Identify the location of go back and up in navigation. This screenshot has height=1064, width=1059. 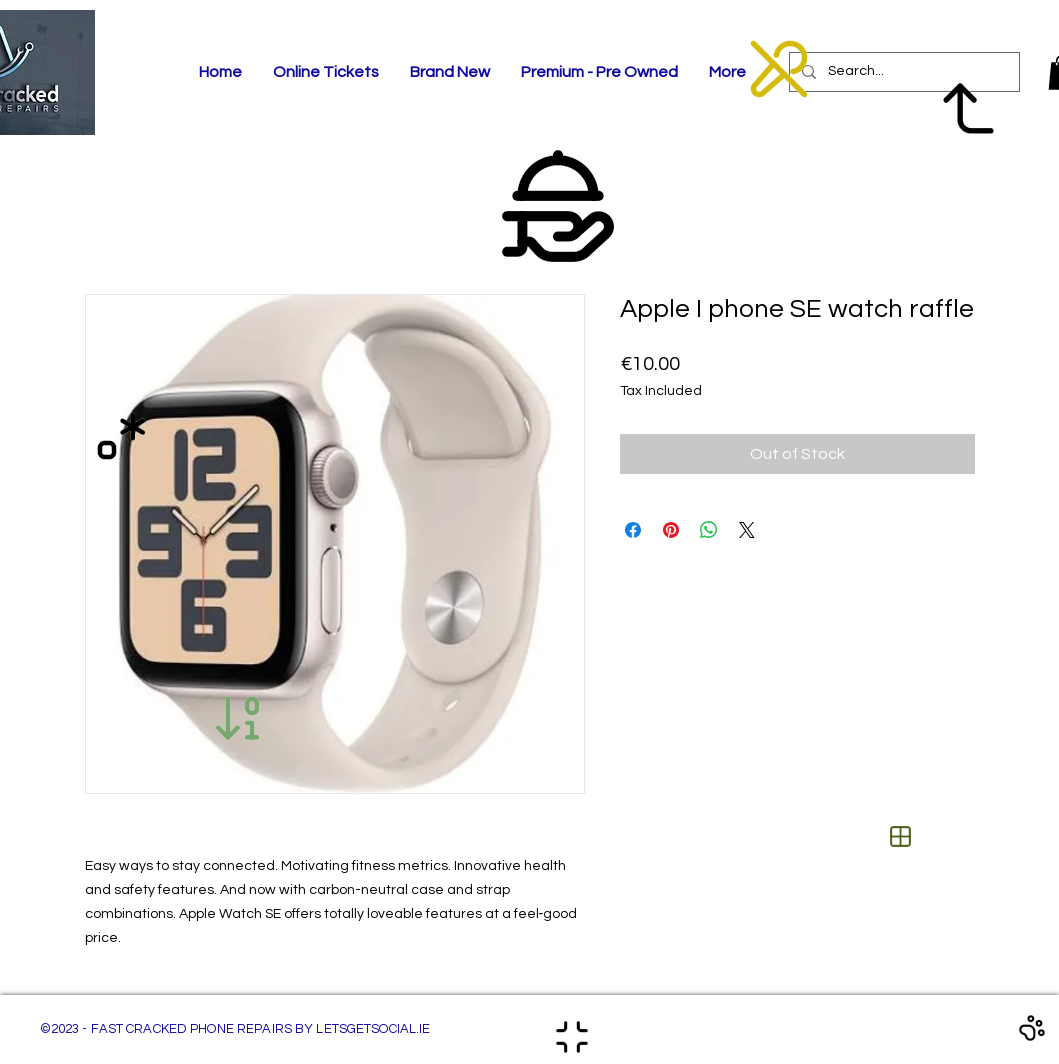
(968, 108).